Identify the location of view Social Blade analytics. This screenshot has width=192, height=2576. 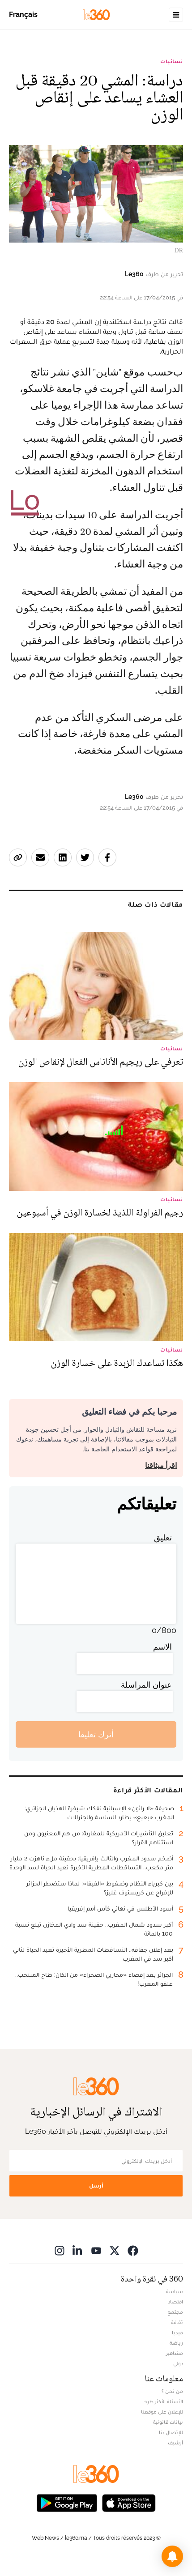
(114, 1130).